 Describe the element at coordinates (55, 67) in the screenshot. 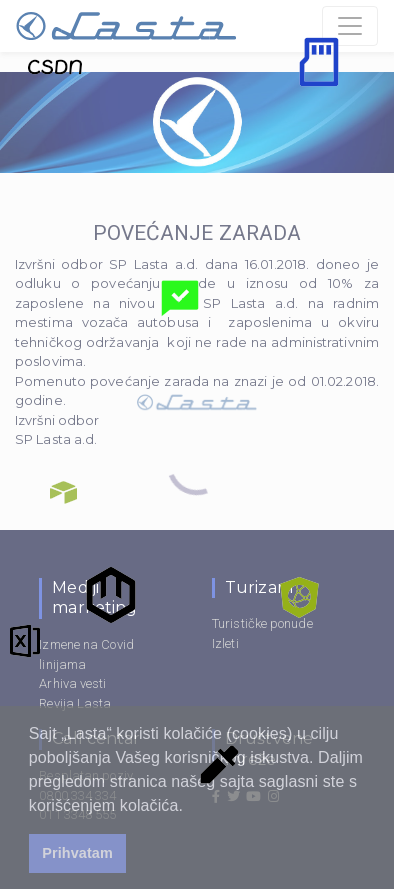

I see `visit CSDN developer community` at that location.